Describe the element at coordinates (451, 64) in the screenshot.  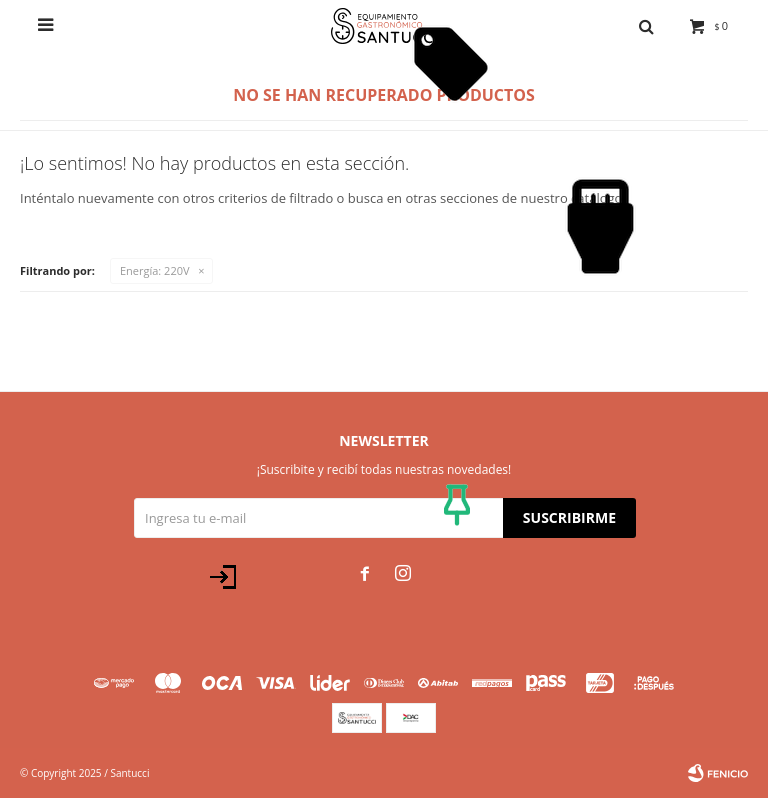
I see `add or view tags for an item` at that location.